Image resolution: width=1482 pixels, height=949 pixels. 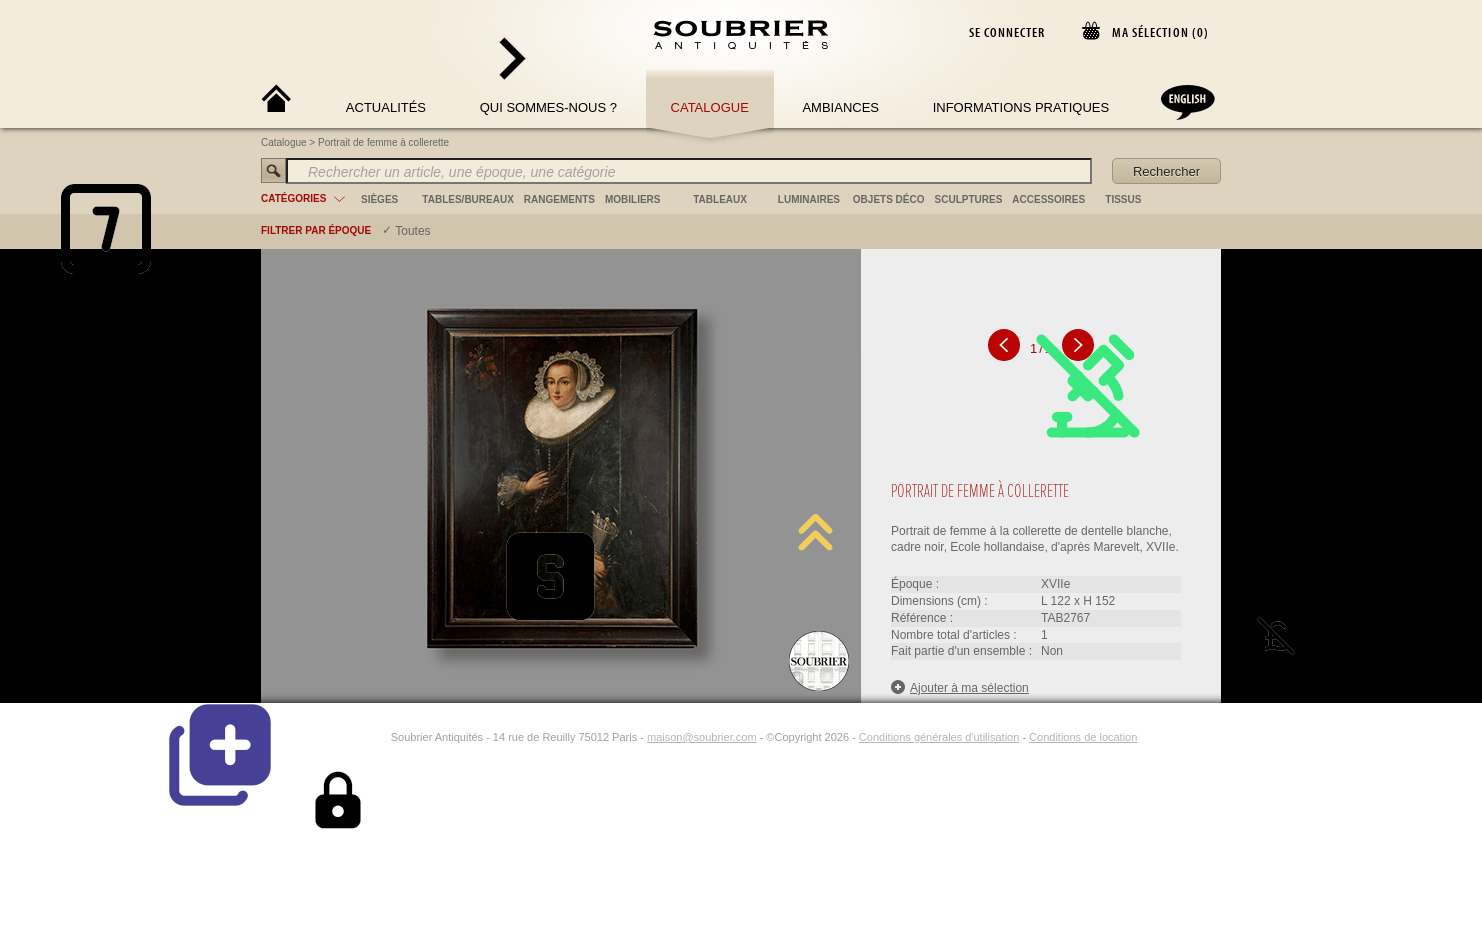 What do you see at coordinates (1276, 636) in the screenshot?
I see `indicates british pound payment unavailable` at bounding box center [1276, 636].